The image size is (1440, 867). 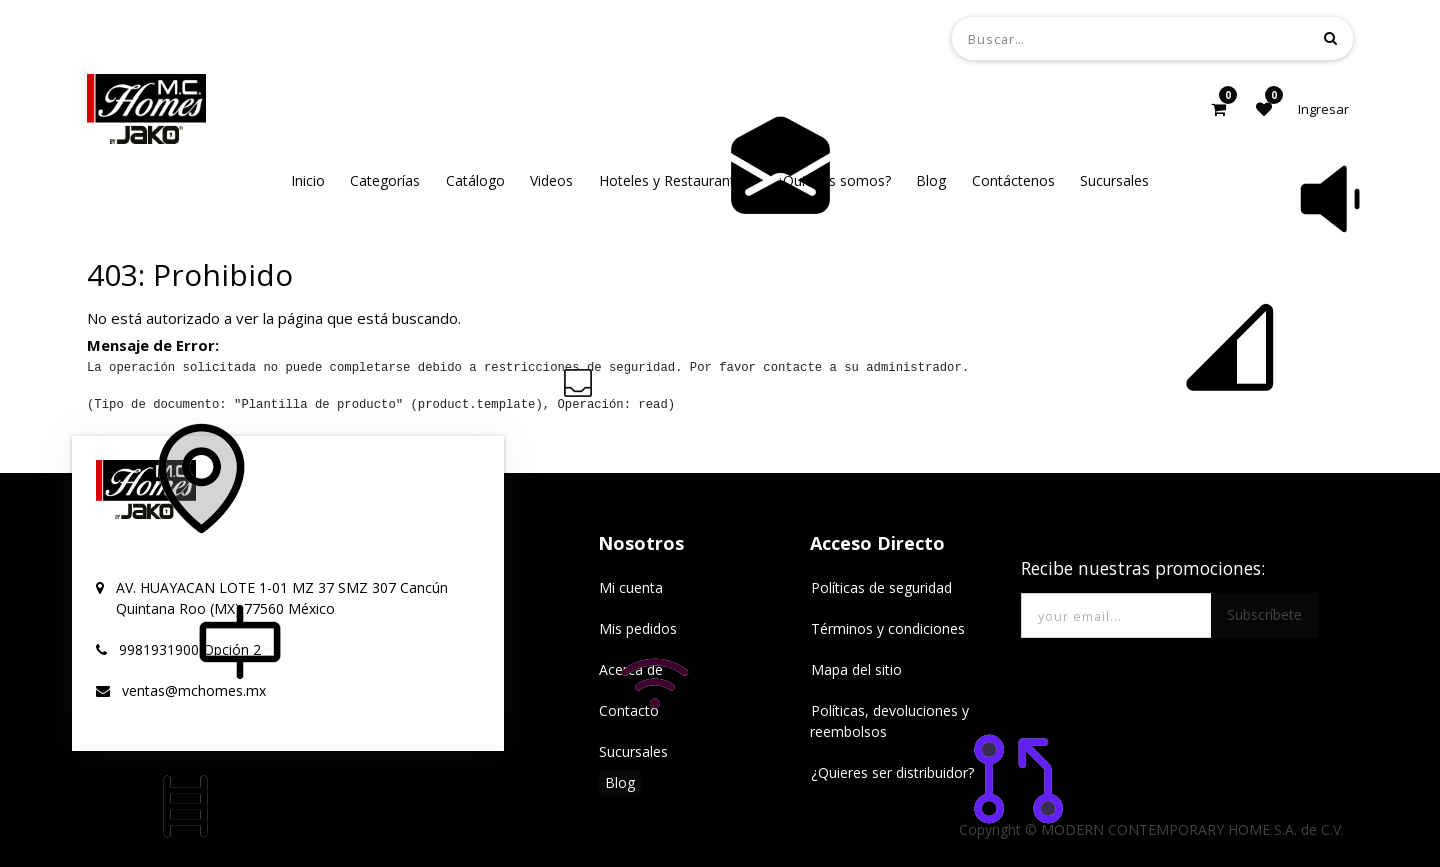 I want to click on create a new pull request, so click(x=1015, y=779).